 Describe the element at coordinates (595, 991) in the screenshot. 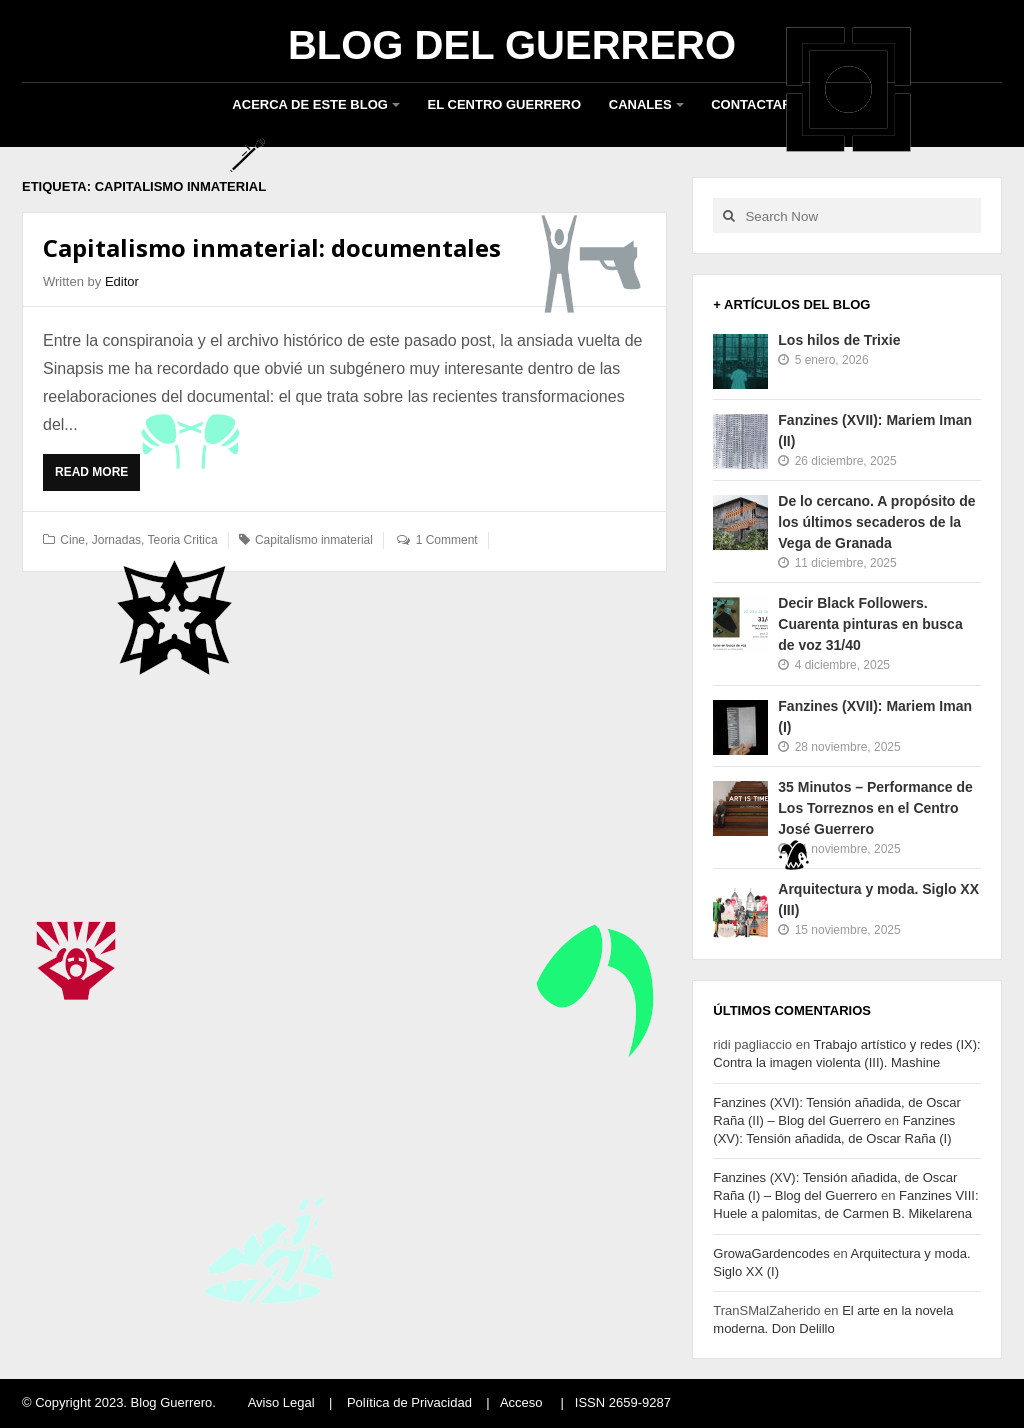

I see `indicates a claw attack or grab ability in a game` at that location.